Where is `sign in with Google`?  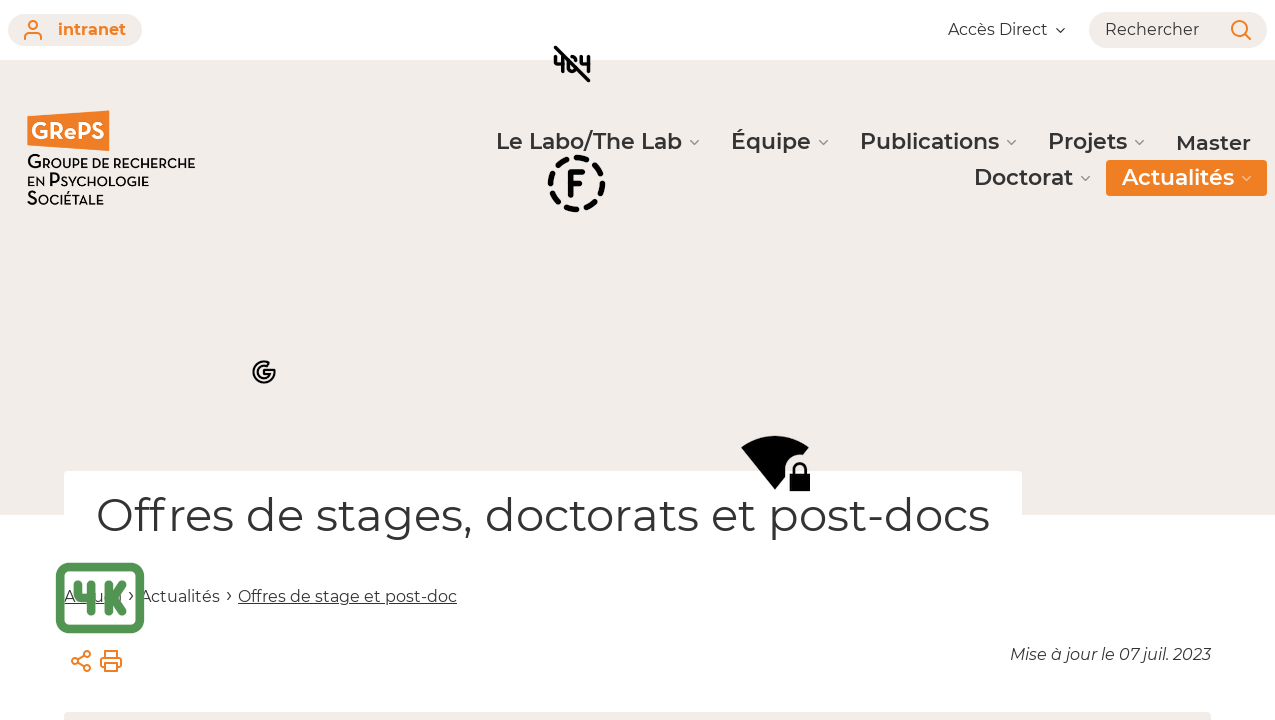
sign in with Google is located at coordinates (264, 372).